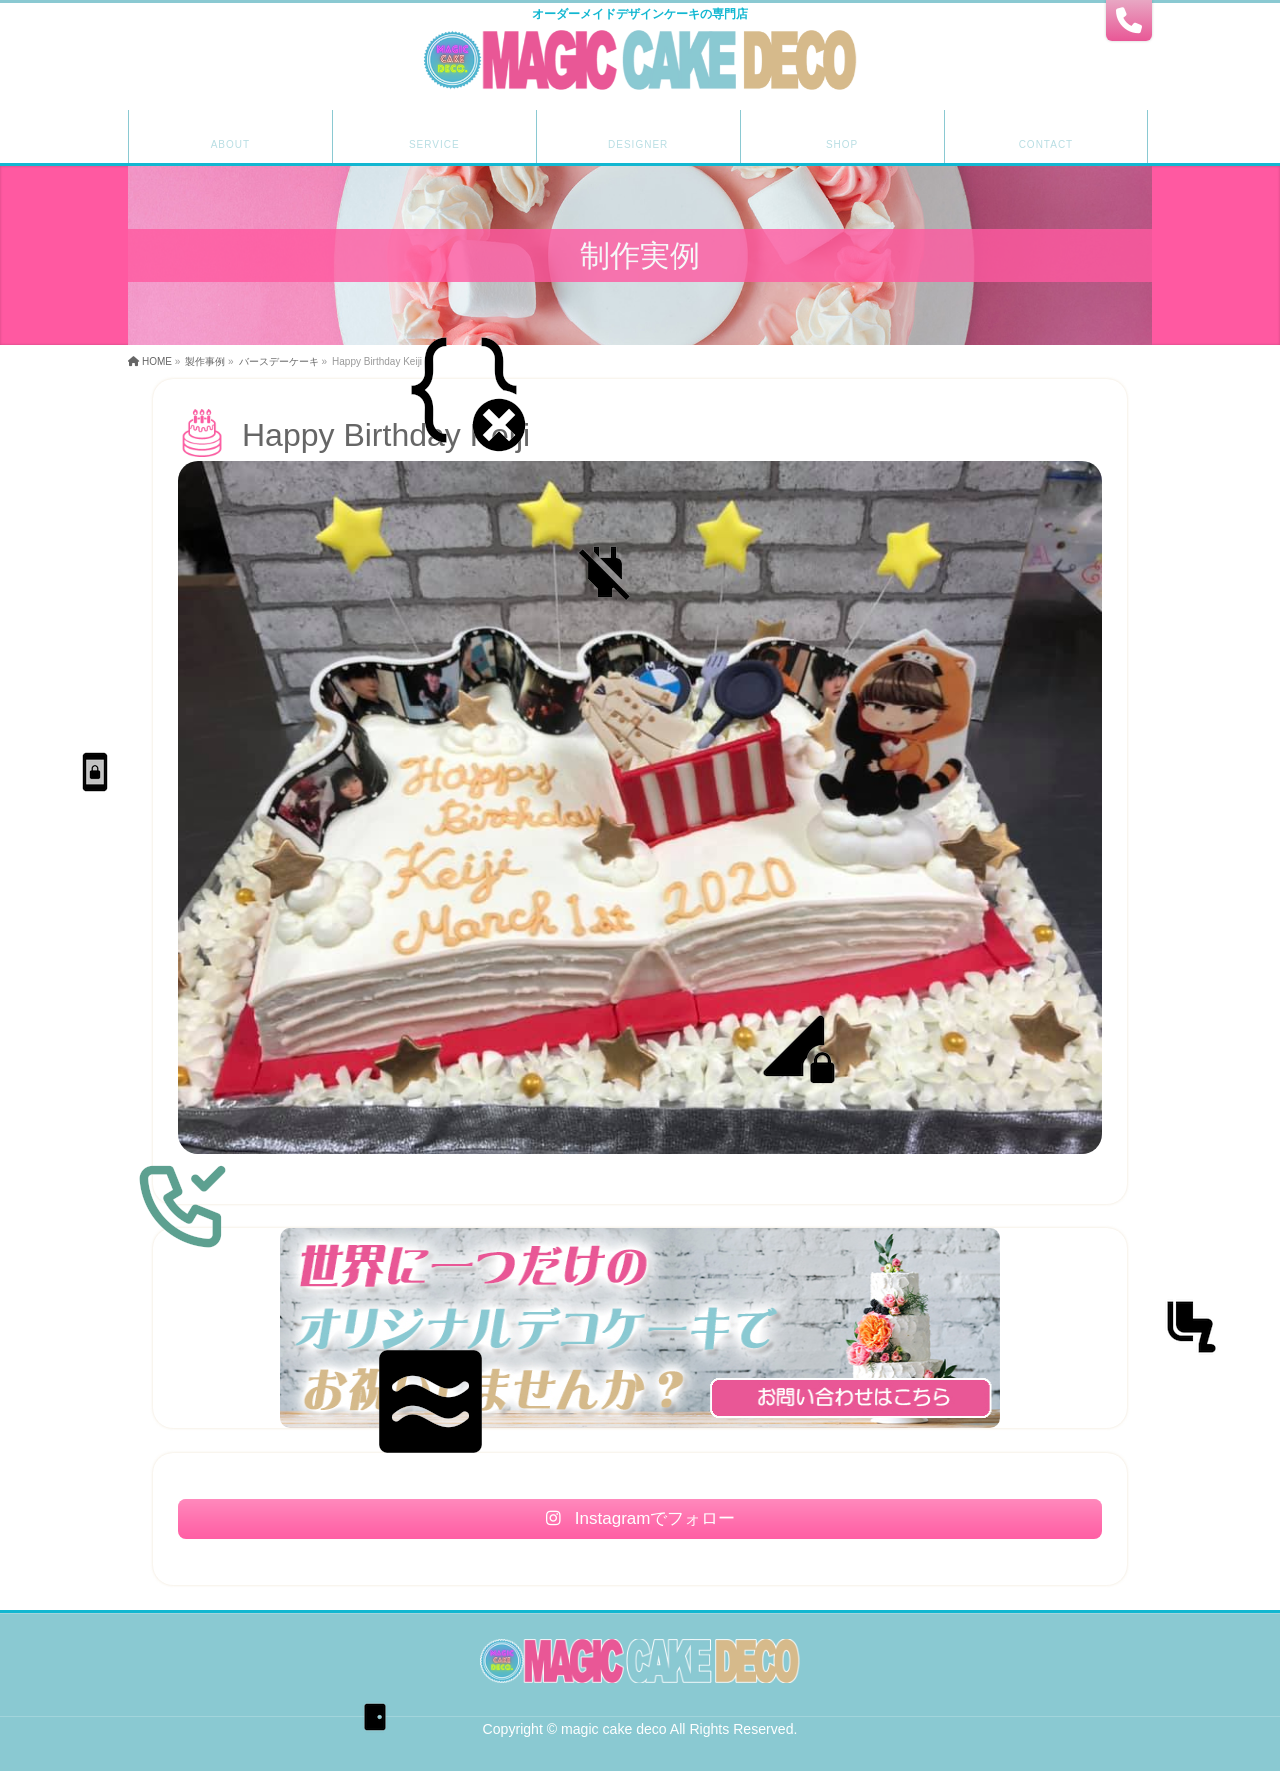 Image resolution: width=1280 pixels, height=1771 pixels. I want to click on indicates a secured or password-protected network connection, so click(796, 1048).